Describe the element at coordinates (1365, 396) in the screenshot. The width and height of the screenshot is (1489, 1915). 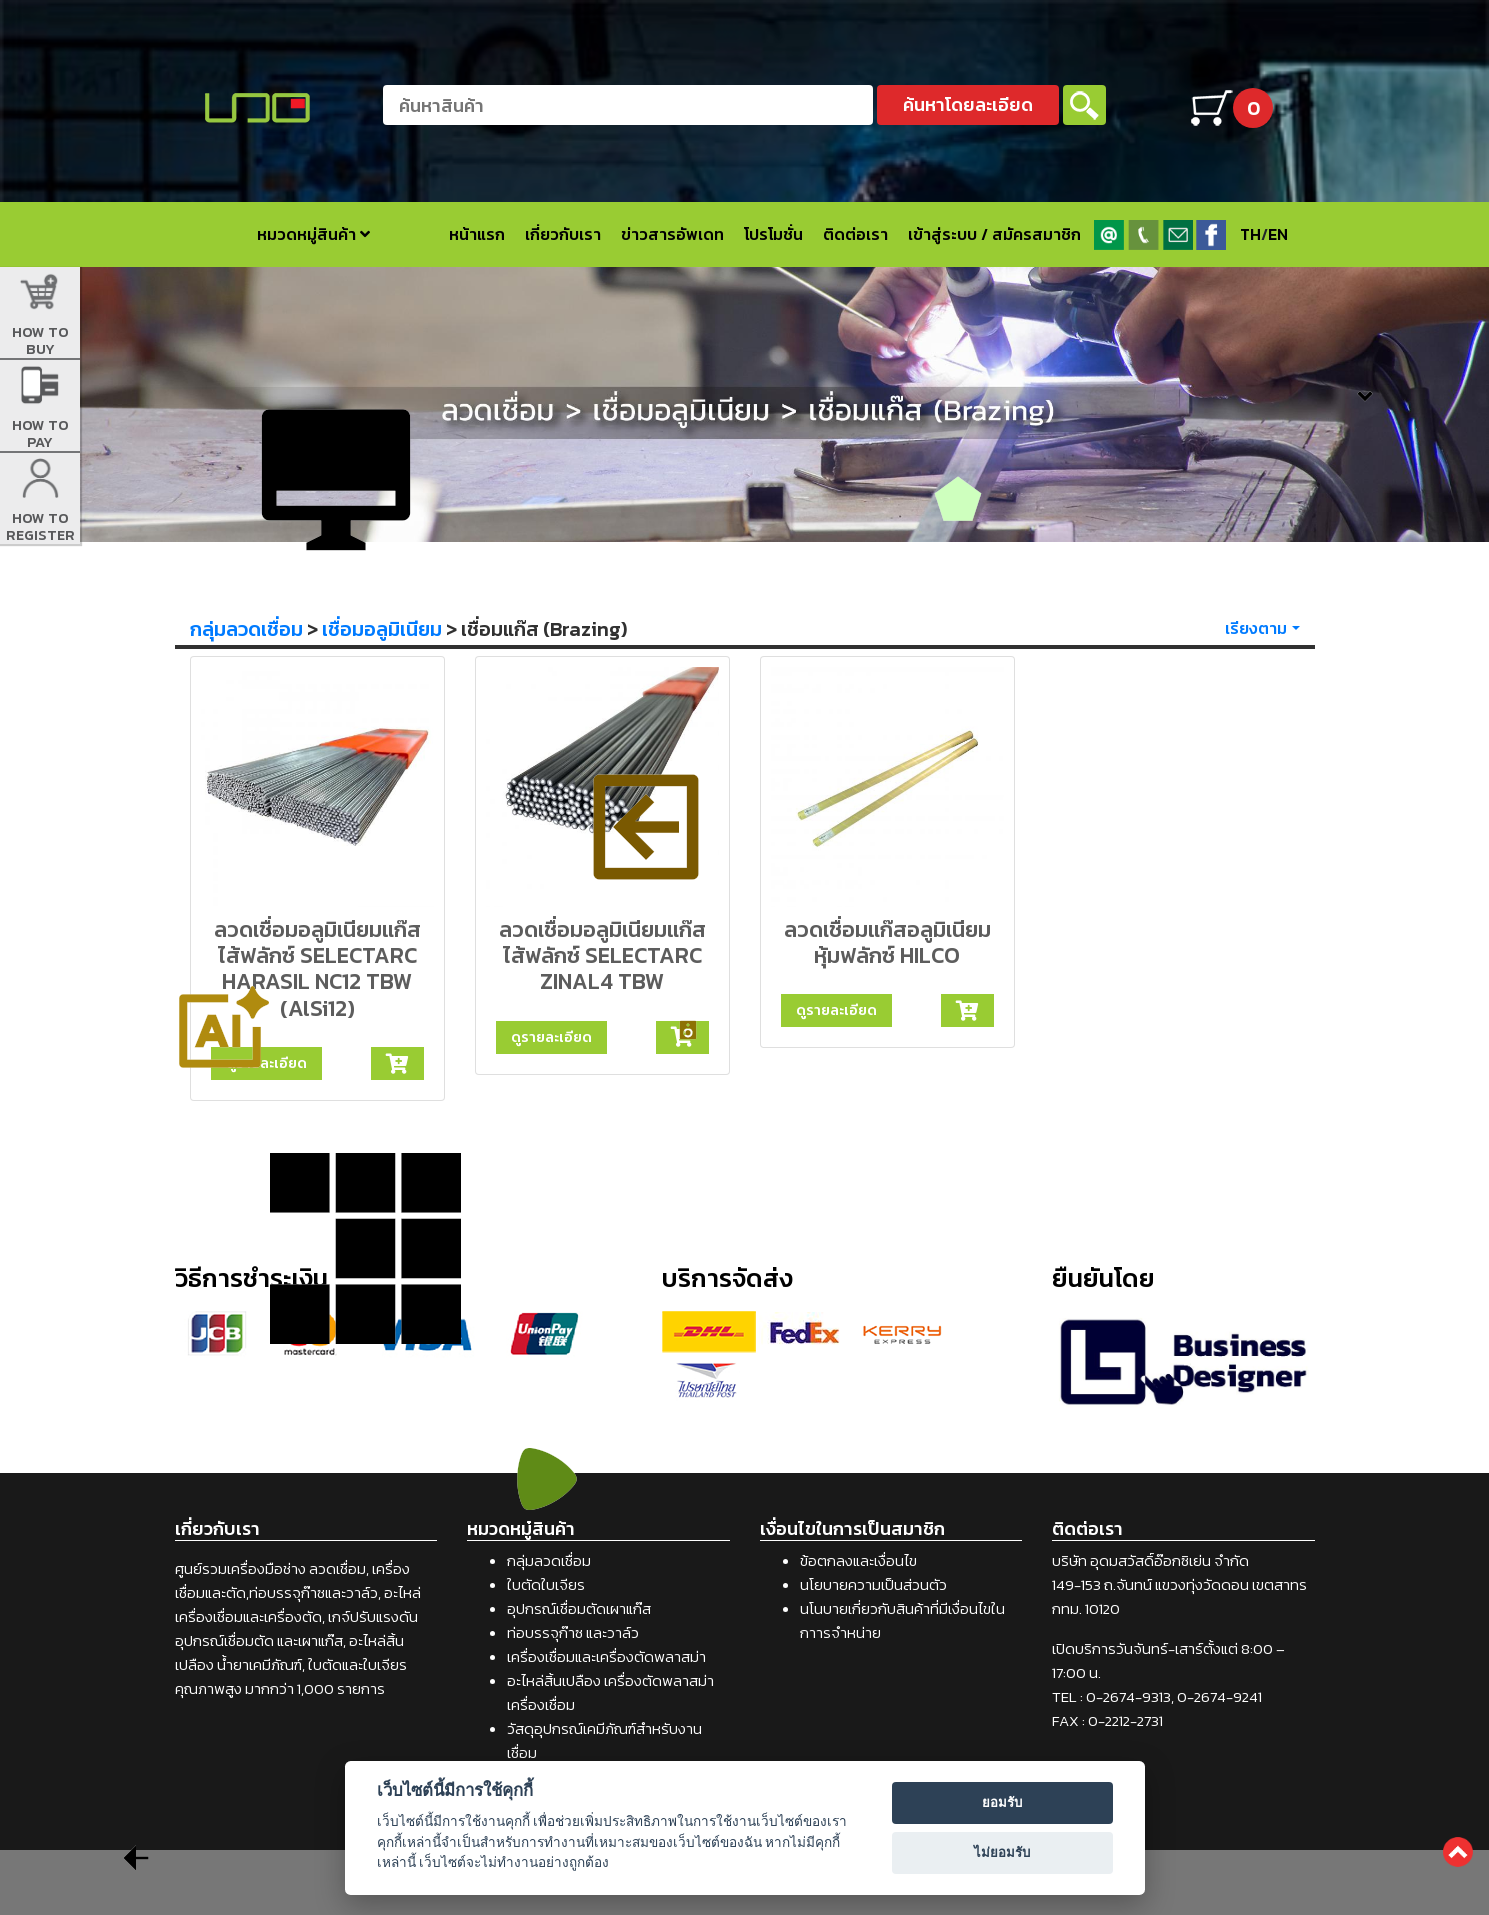
I see `expand a dropdown menu` at that location.